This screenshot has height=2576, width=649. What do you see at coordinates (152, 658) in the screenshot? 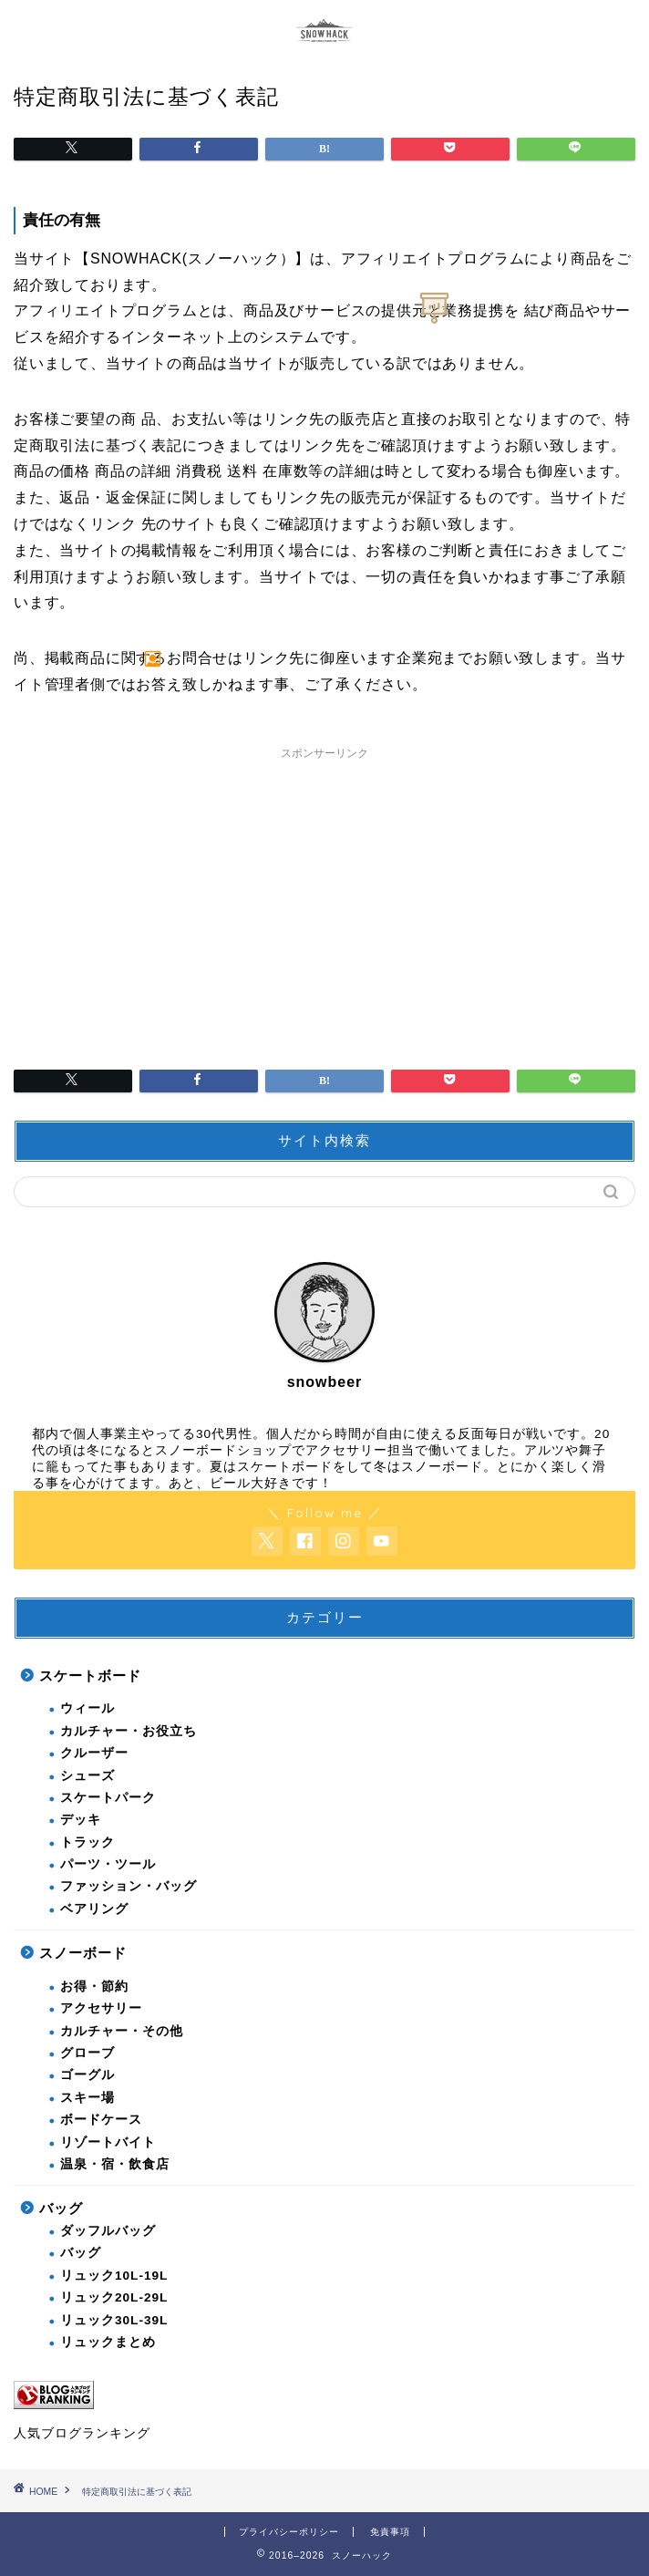
I see `view user profile` at bounding box center [152, 658].